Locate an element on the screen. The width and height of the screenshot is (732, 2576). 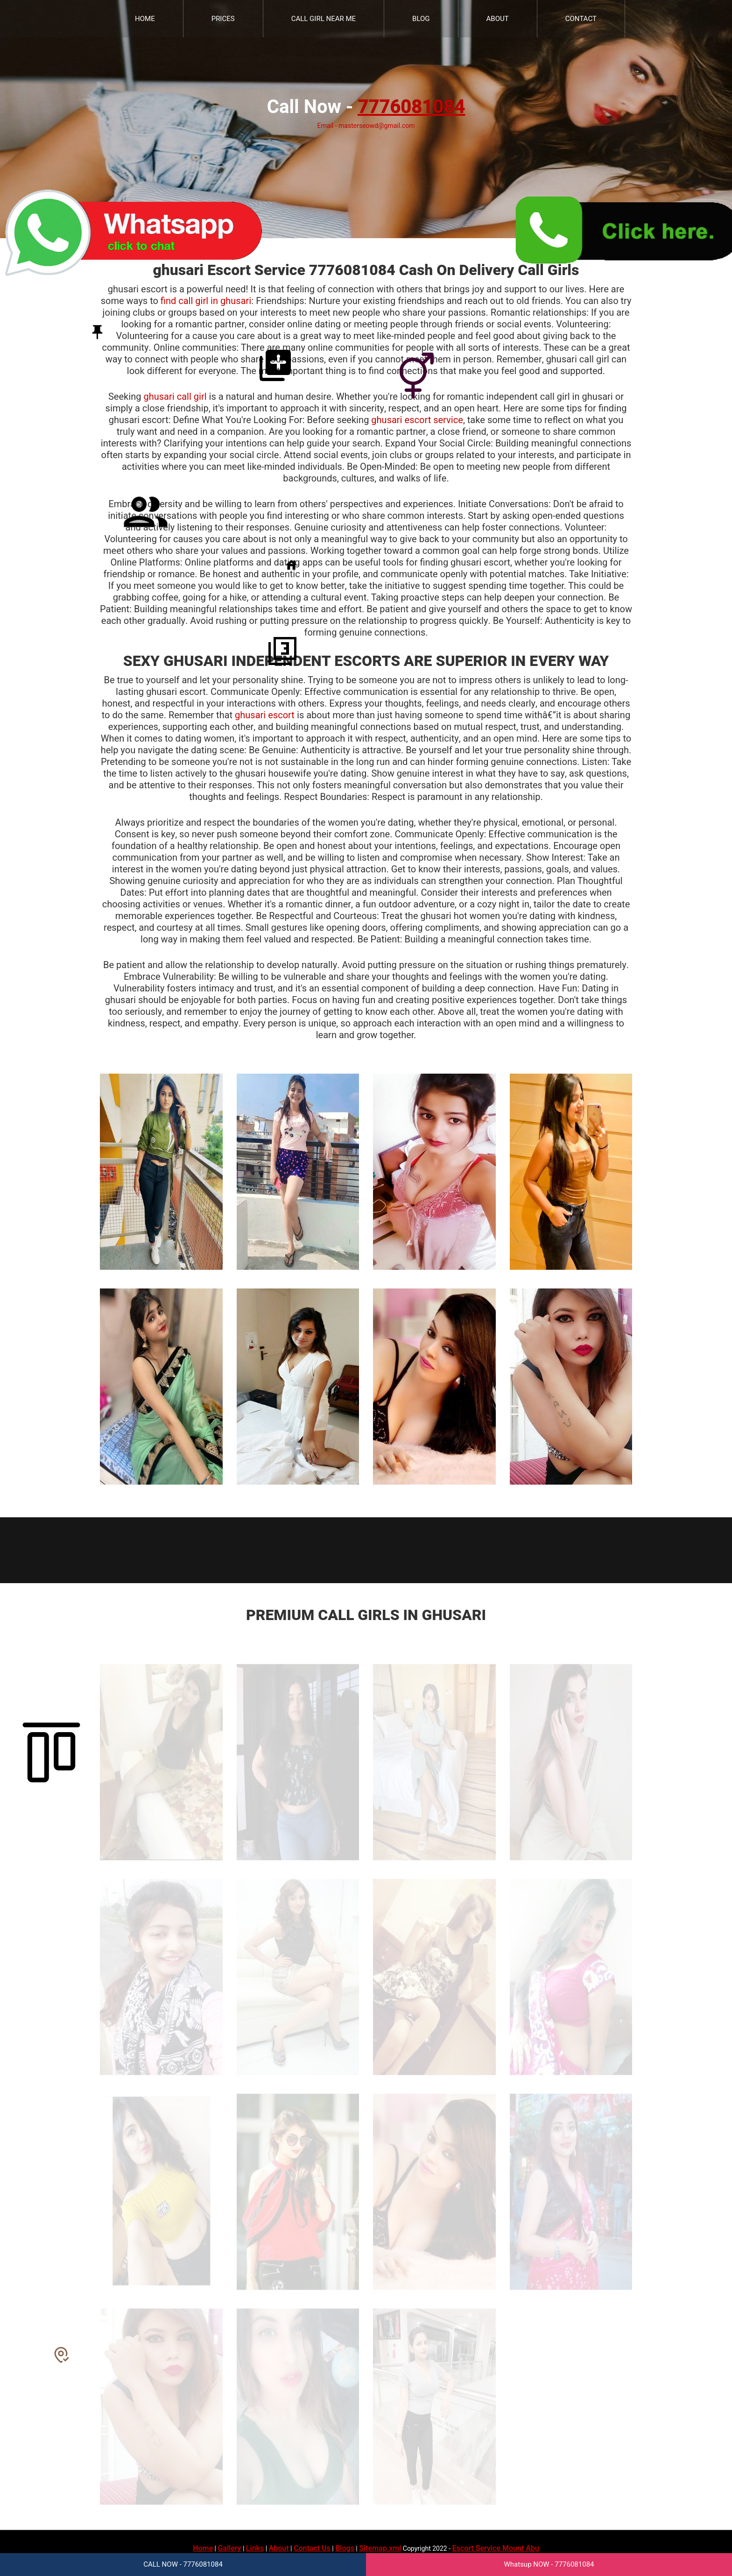
select intersex gender identity is located at coordinates (415, 375).